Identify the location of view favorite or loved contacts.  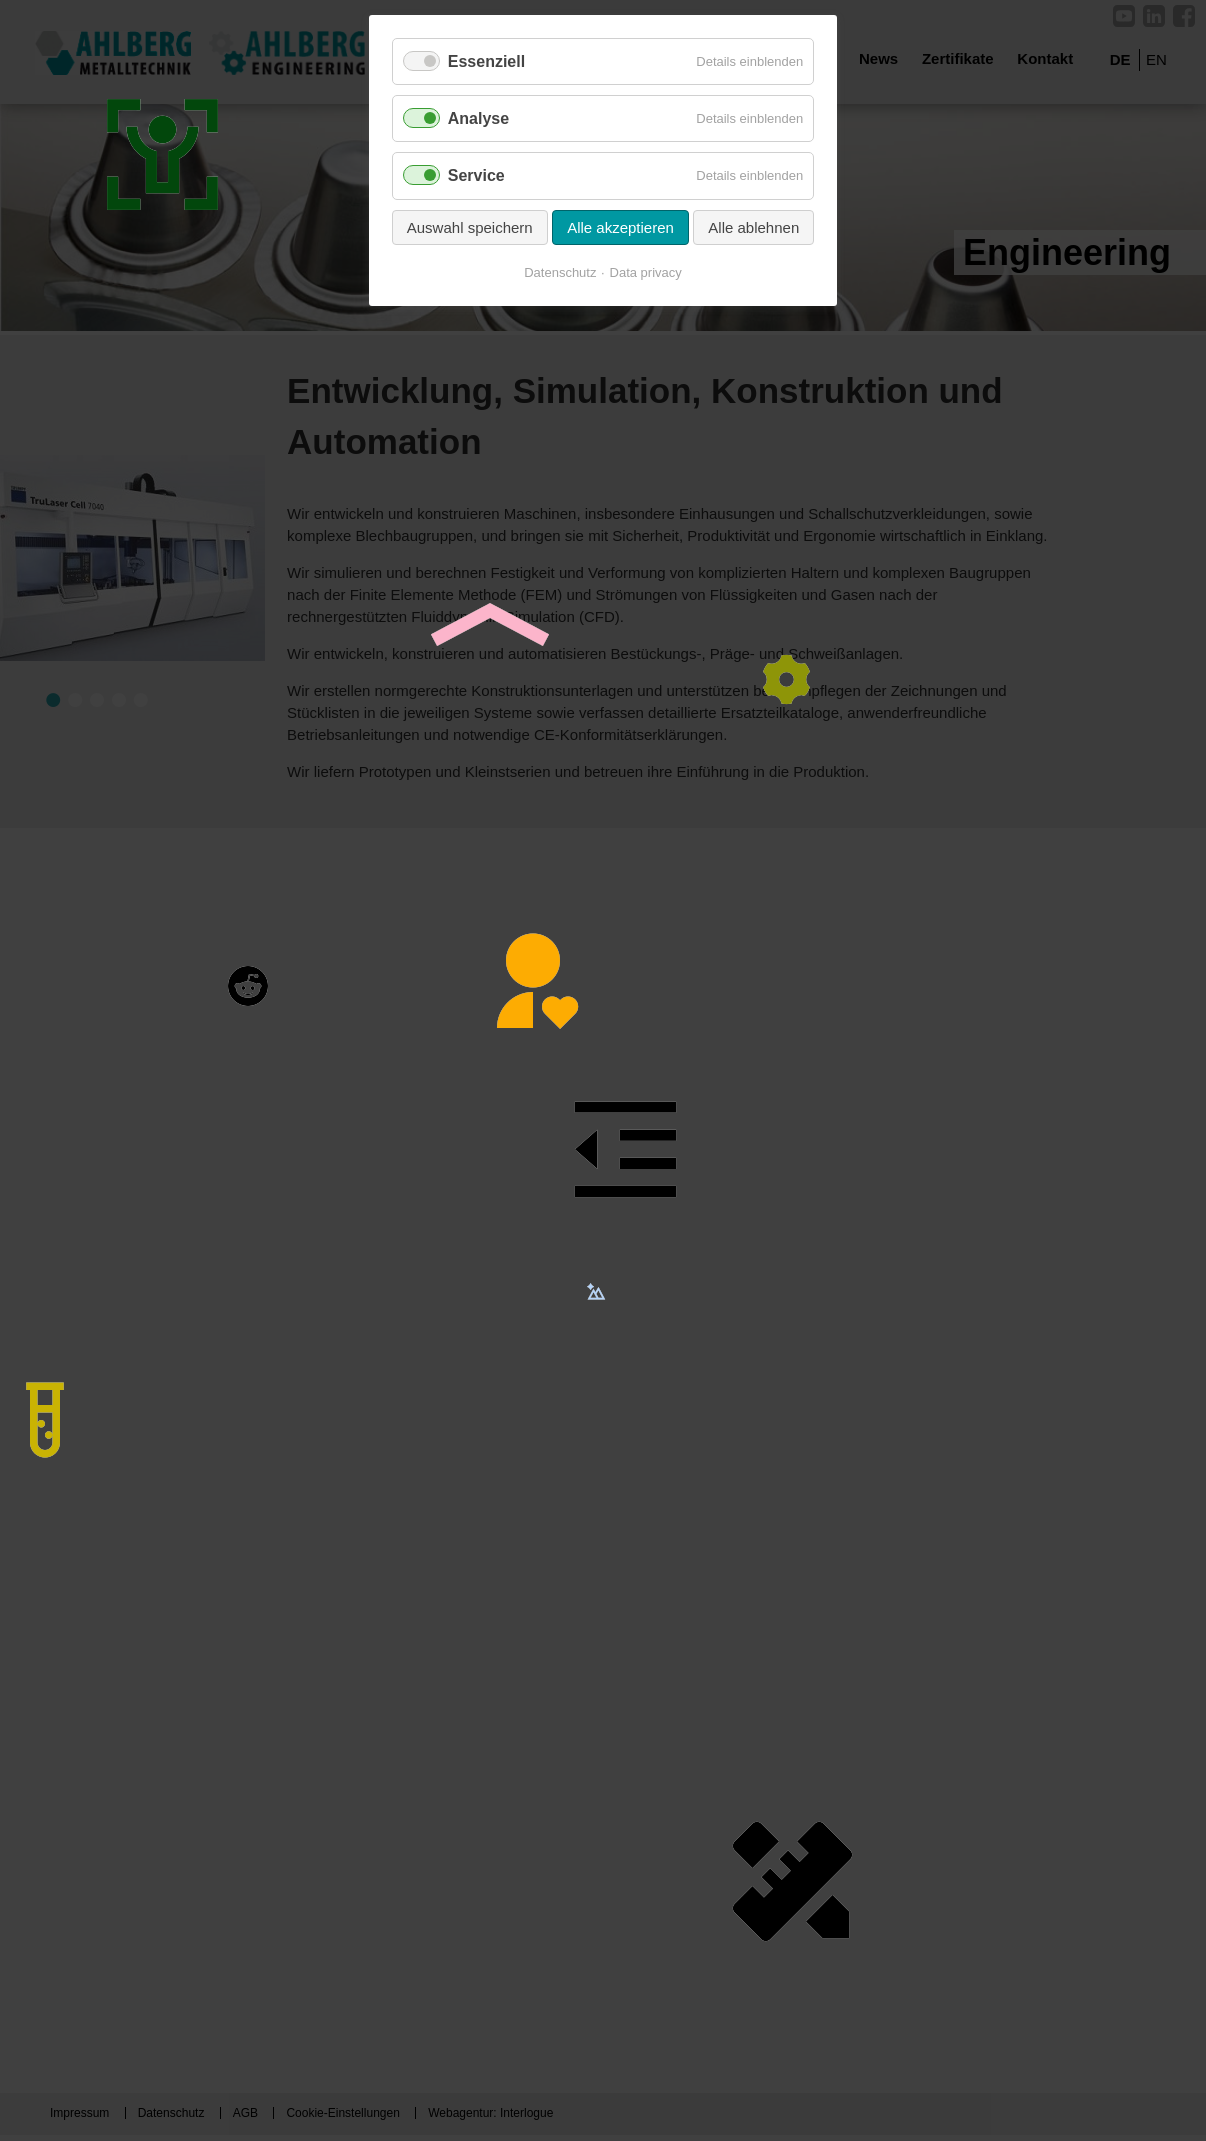
(533, 983).